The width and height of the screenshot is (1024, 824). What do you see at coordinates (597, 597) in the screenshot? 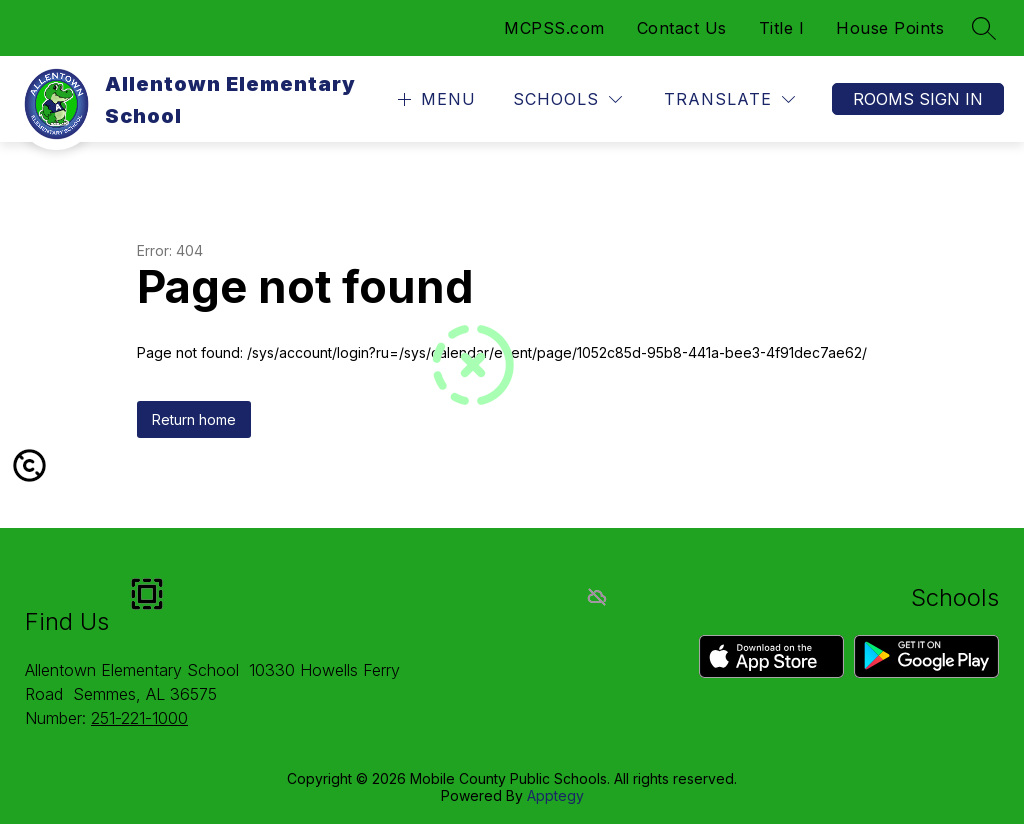
I see `cloud sync or storage is unavailable` at bounding box center [597, 597].